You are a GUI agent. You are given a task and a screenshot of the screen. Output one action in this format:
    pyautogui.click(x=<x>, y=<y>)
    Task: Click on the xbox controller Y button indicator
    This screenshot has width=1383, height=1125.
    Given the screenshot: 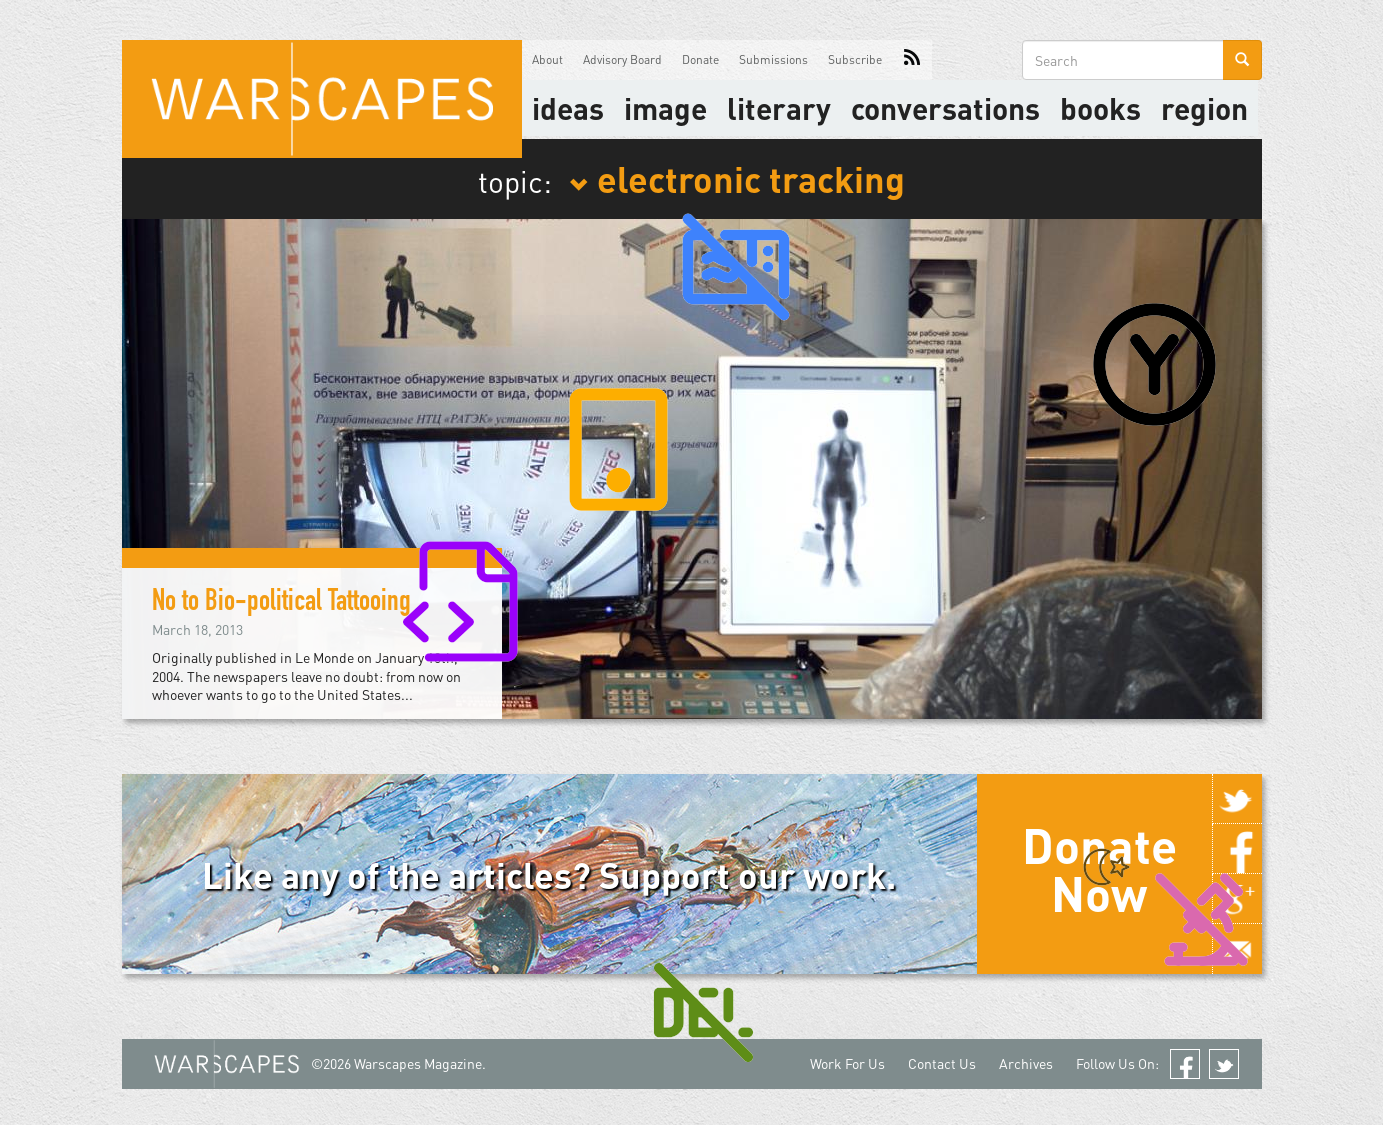 What is the action you would take?
    pyautogui.click(x=1154, y=364)
    